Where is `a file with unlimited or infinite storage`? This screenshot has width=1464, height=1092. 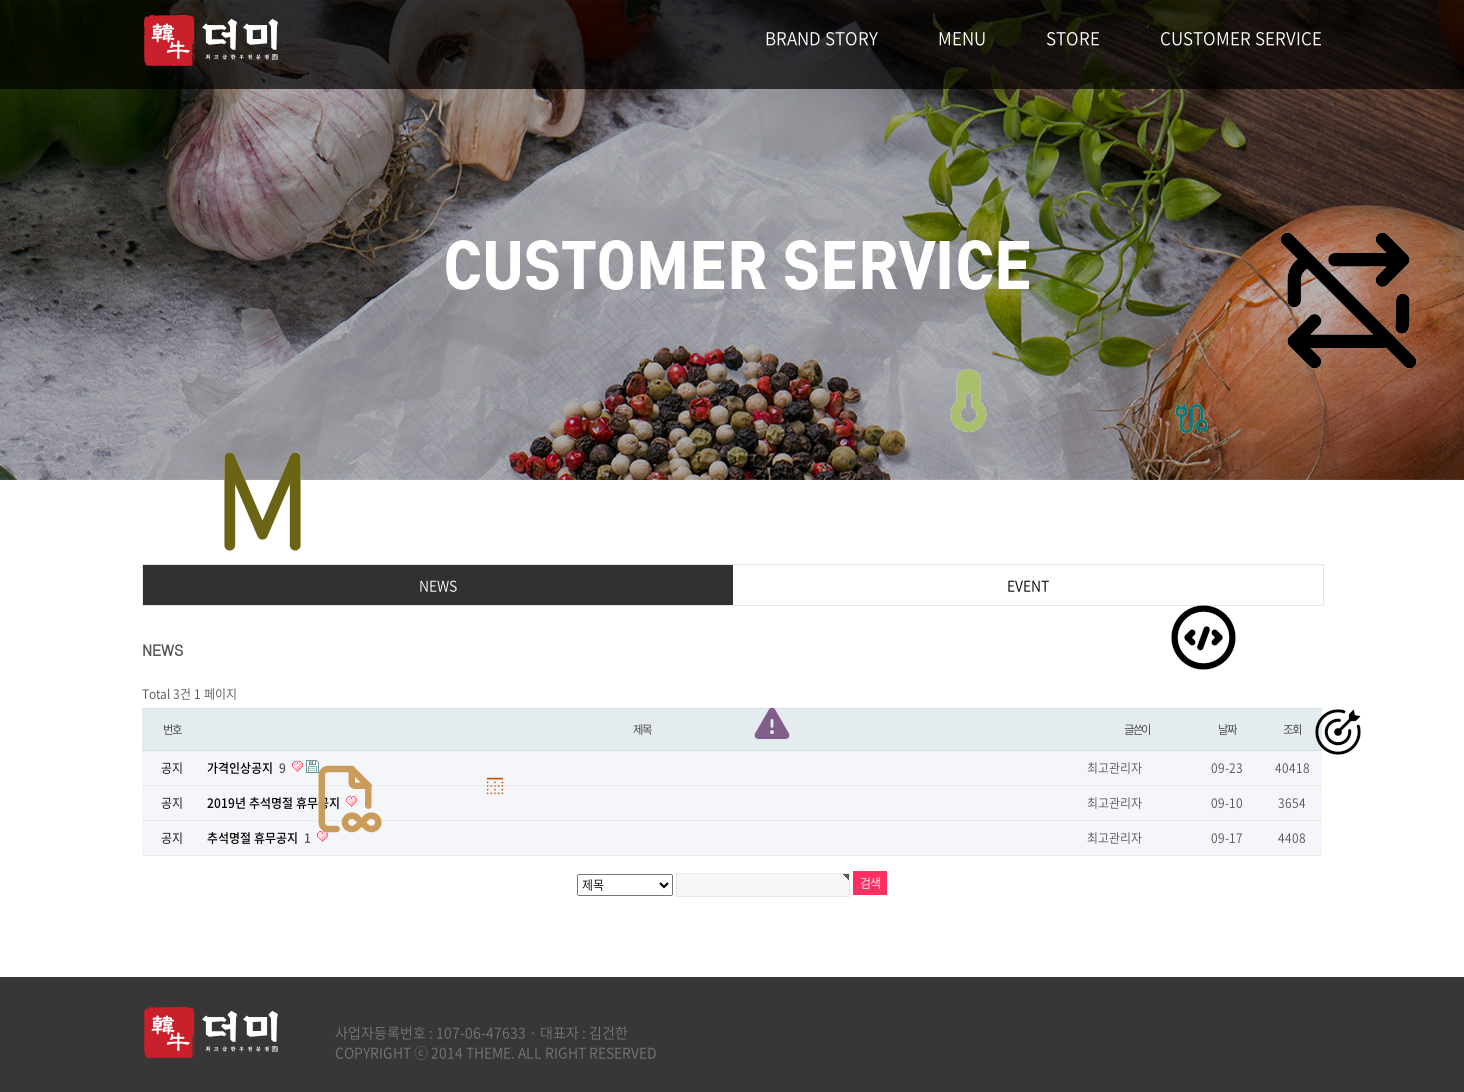
a file with unlimited or infinite storage is located at coordinates (345, 799).